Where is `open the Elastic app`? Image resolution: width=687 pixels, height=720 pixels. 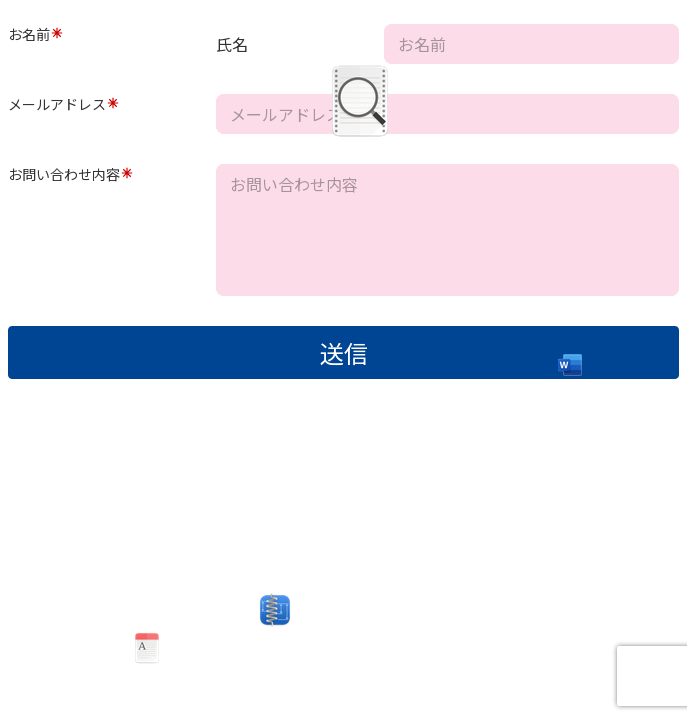
open the Elastic app is located at coordinates (275, 610).